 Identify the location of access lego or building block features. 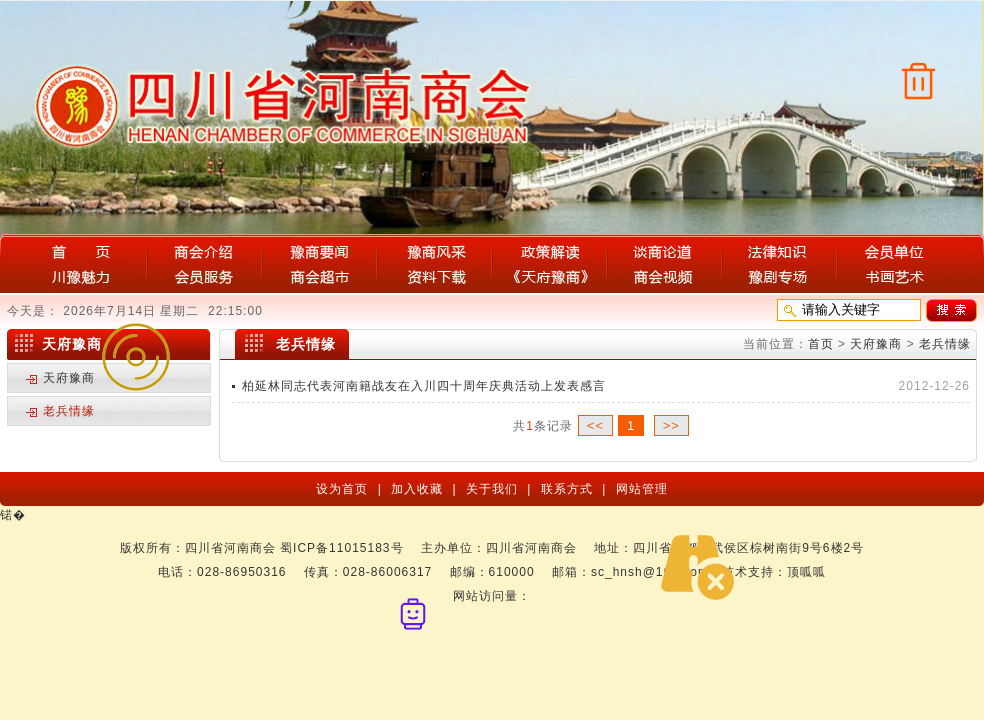
(413, 614).